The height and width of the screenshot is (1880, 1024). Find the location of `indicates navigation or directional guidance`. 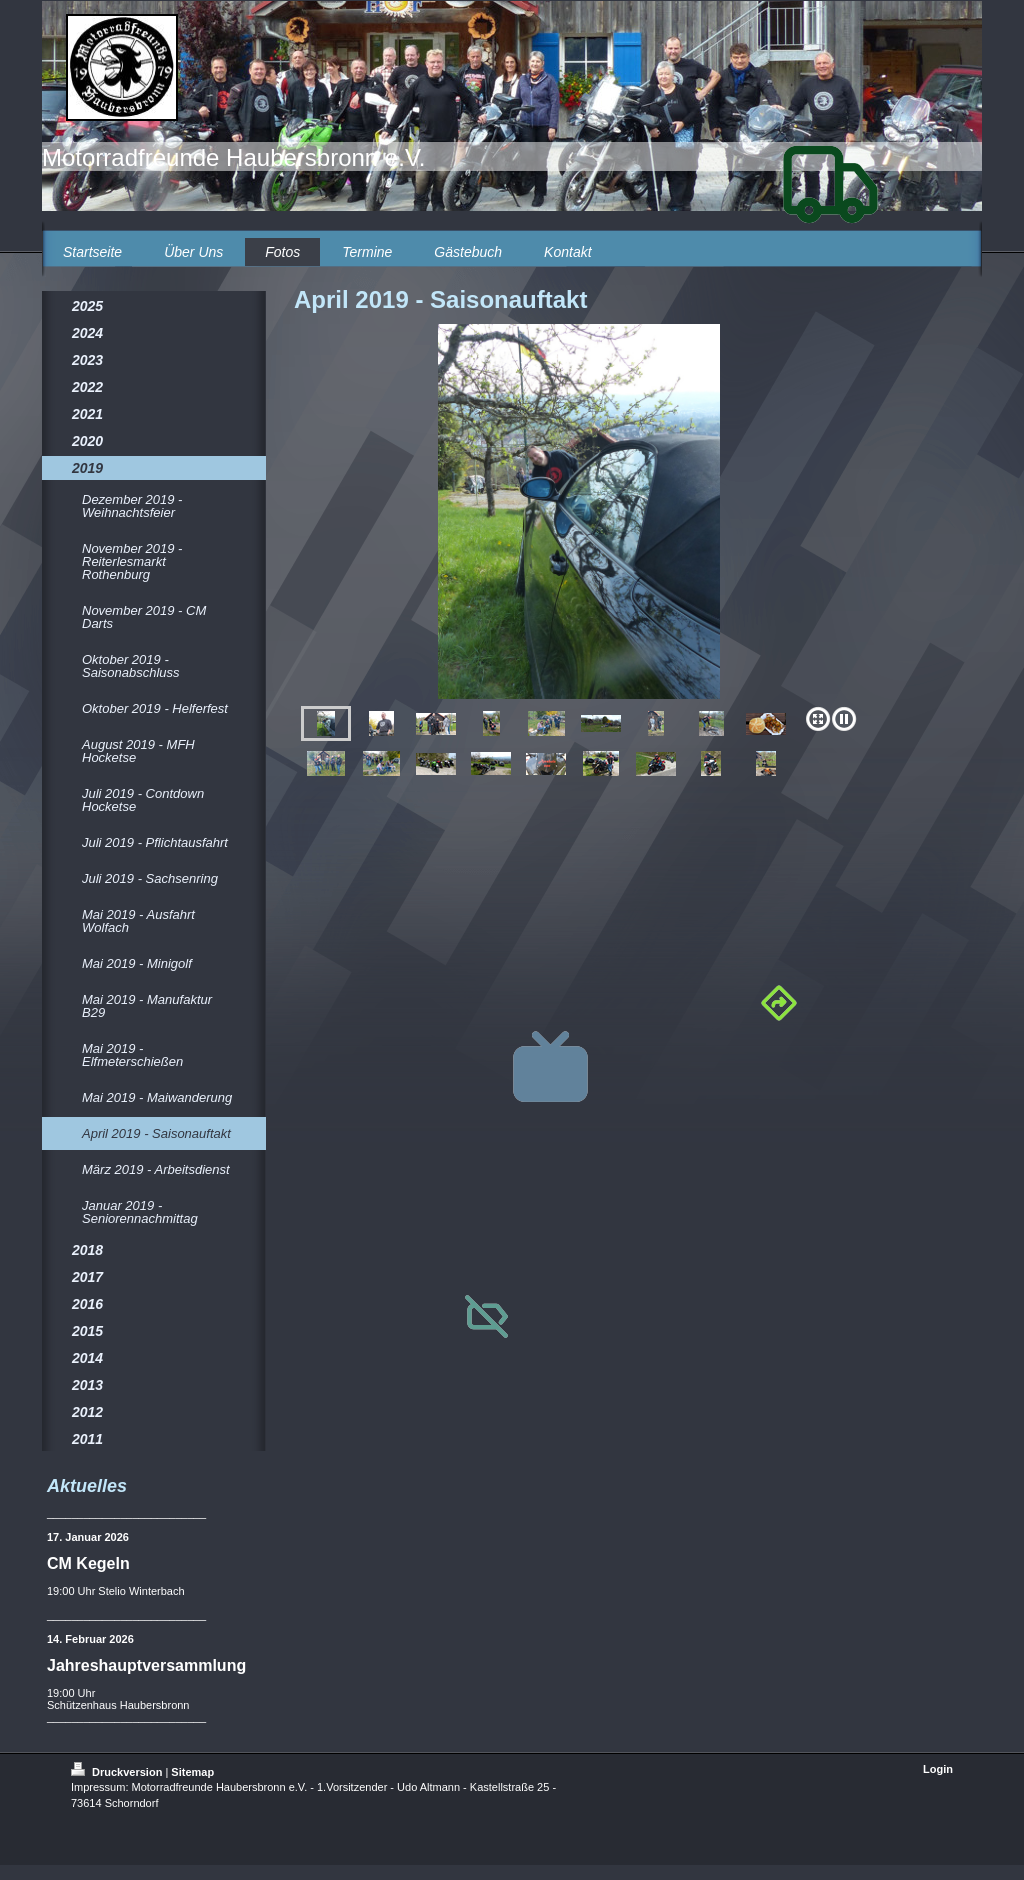

indicates navigation or directional guidance is located at coordinates (779, 1003).